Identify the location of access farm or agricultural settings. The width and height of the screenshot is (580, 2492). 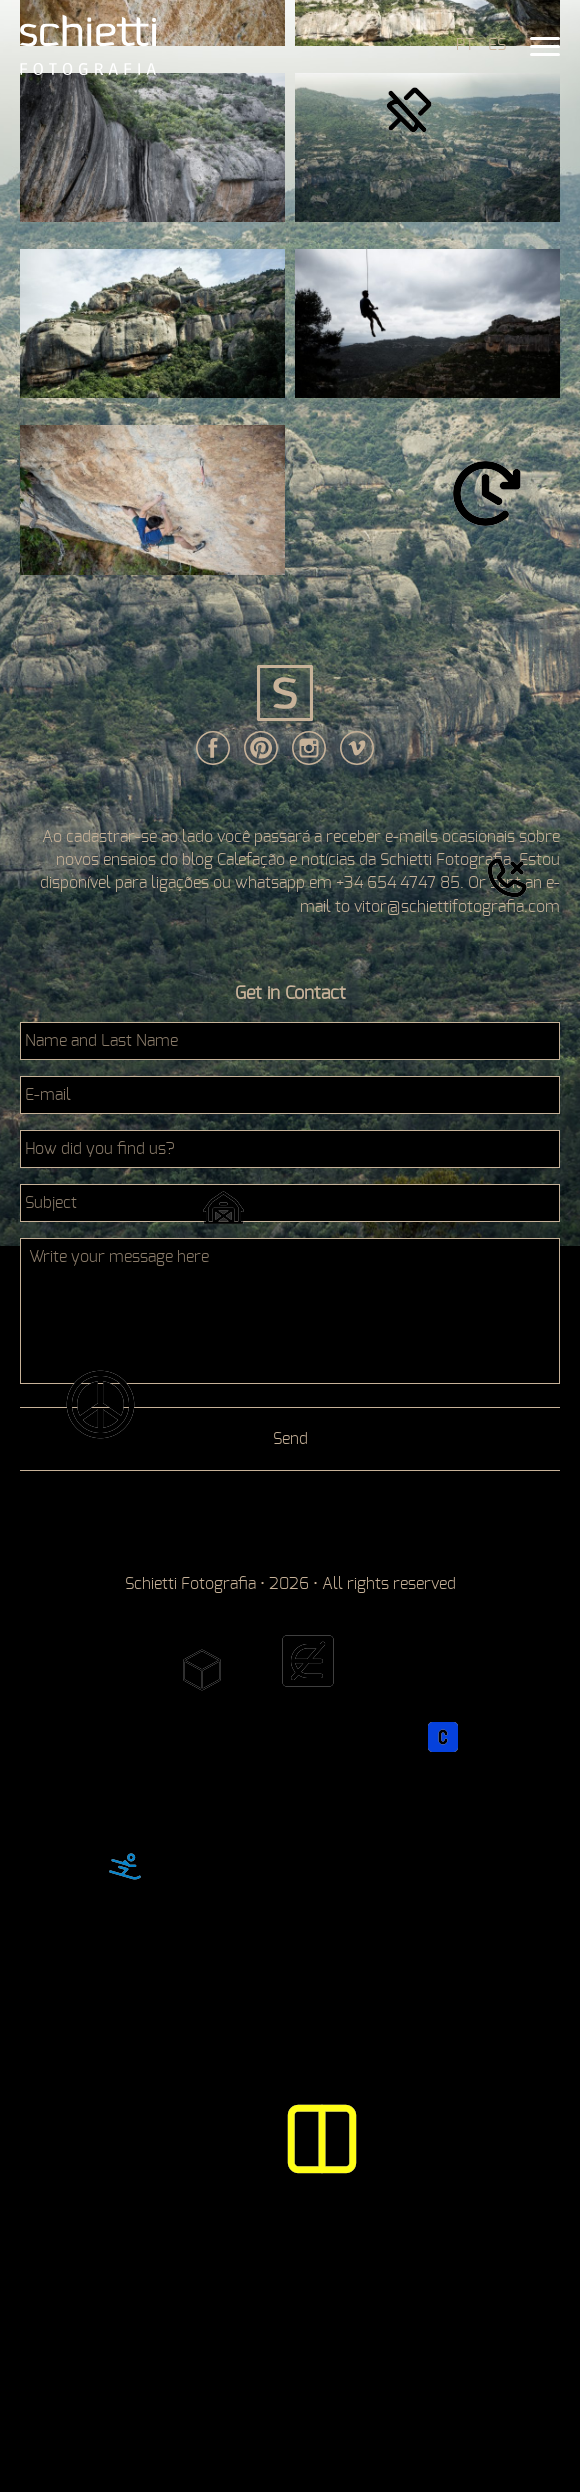
(223, 1210).